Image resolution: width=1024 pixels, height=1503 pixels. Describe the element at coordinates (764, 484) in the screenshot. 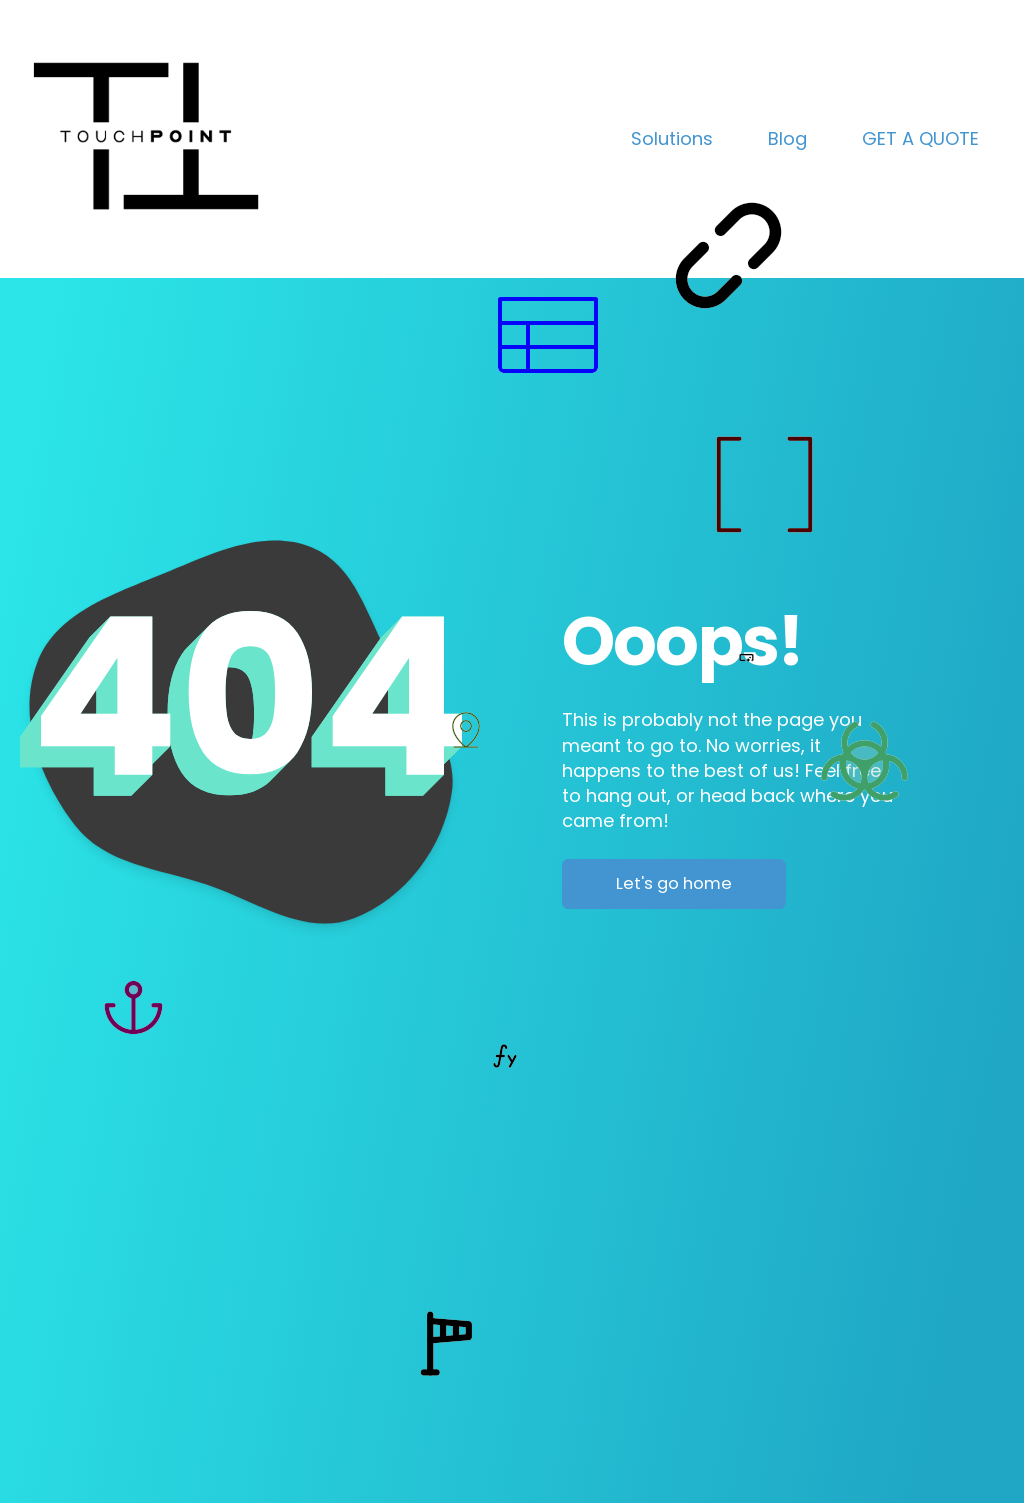

I see `insert code or text block` at that location.